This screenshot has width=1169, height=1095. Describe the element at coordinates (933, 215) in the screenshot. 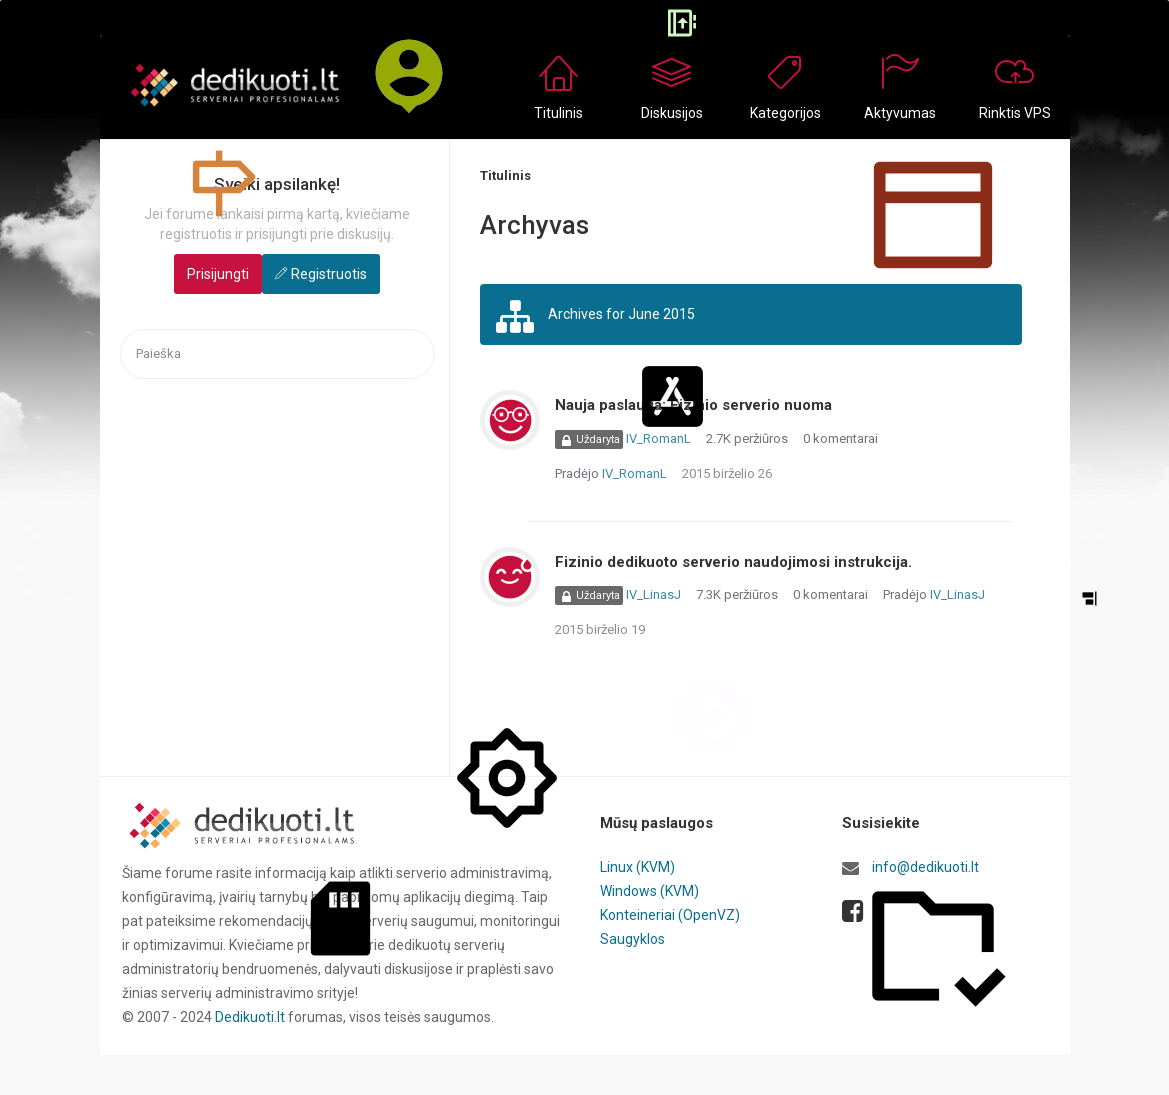

I see `switch to top panel layout` at that location.